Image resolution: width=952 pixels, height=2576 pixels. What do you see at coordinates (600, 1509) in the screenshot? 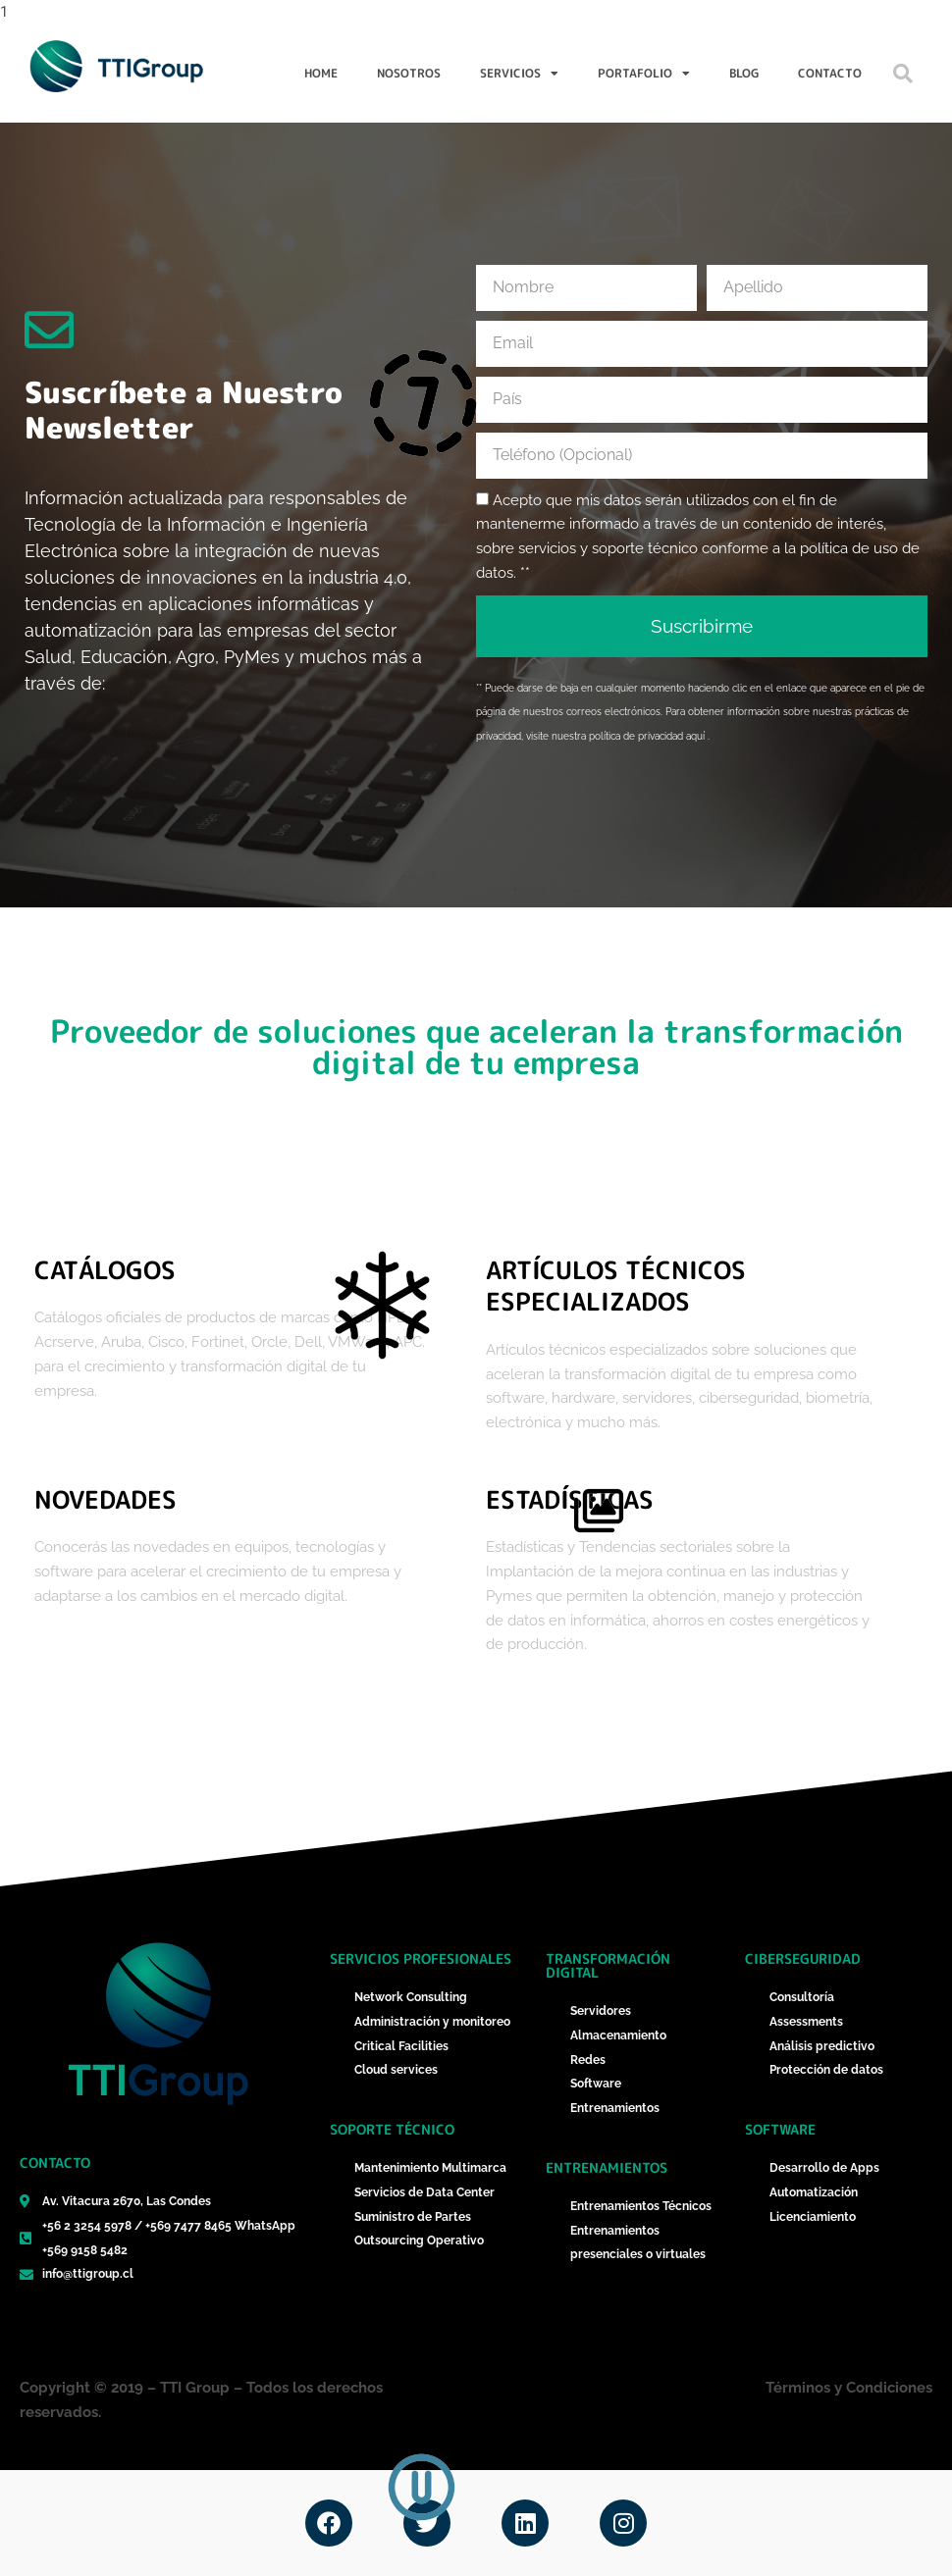
I see `view photo gallery` at bounding box center [600, 1509].